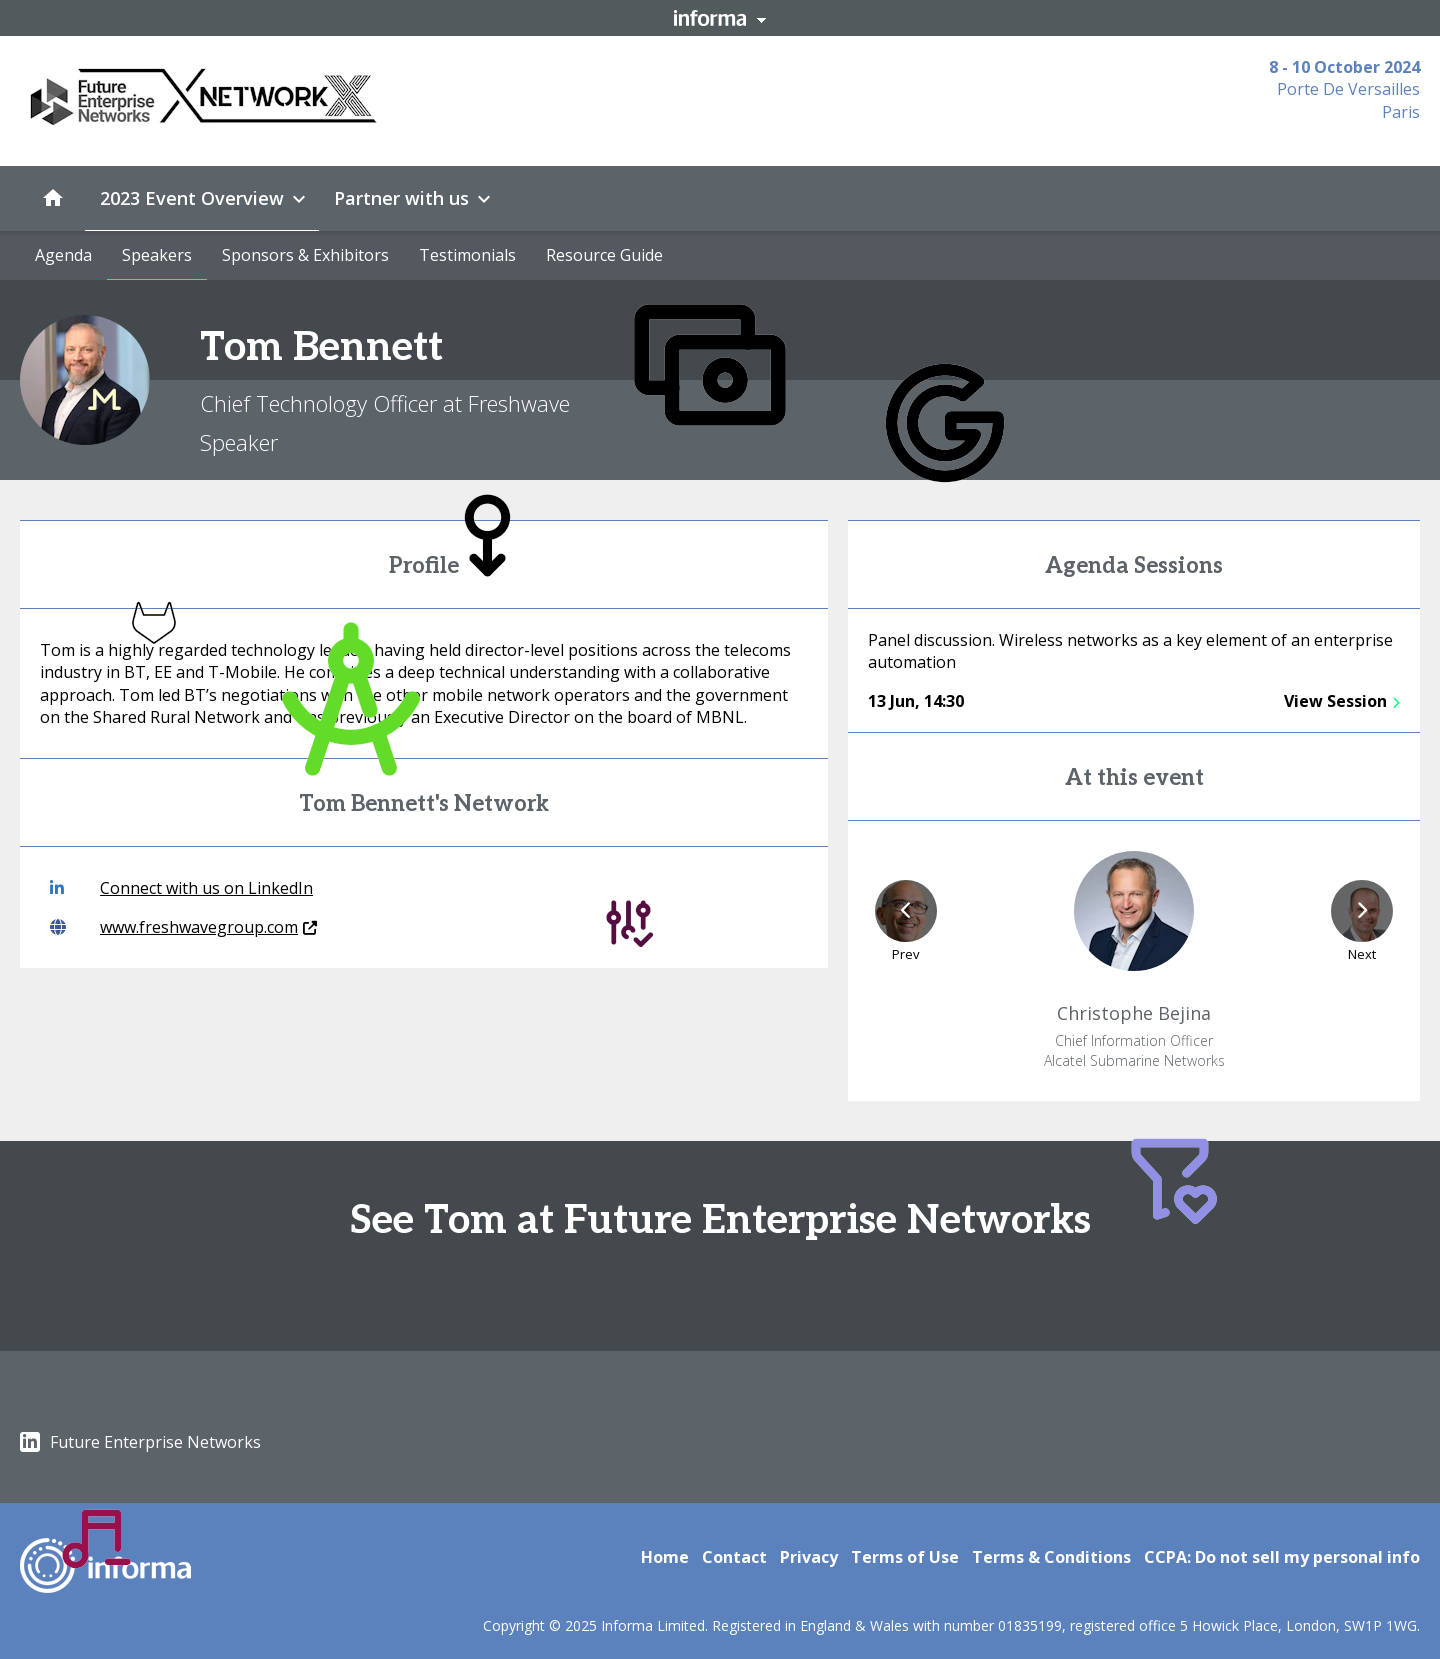 Image resolution: width=1440 pixels, height=1659 pixels. Describe the element at coordinates (1170, 1177) in the screenshot. I see `filter by favorites` at that location.